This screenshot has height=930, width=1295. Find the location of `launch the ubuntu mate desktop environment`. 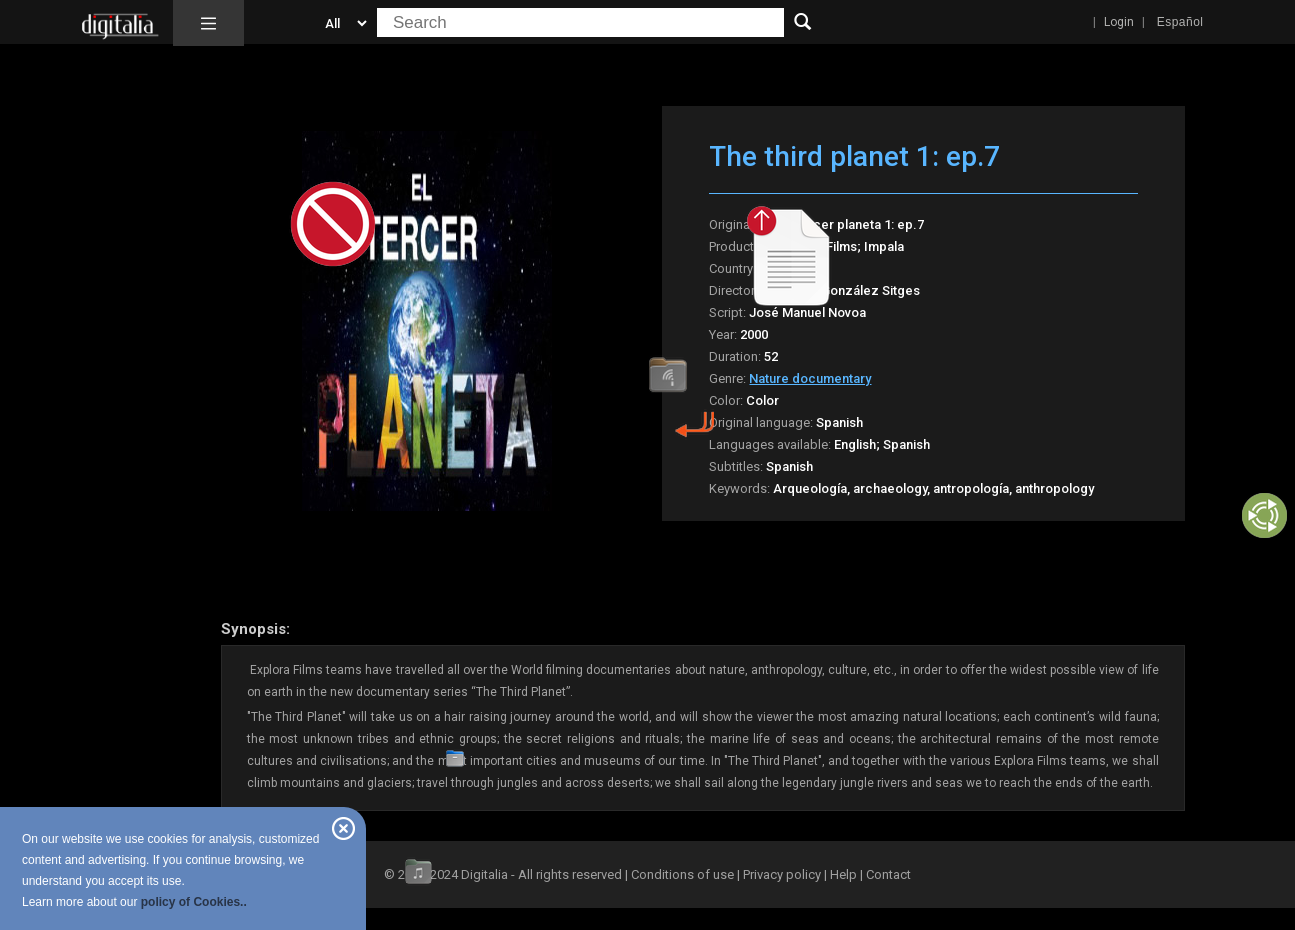

launch the ubuntu mate desktop environment is located at coordinates (1264, 515).